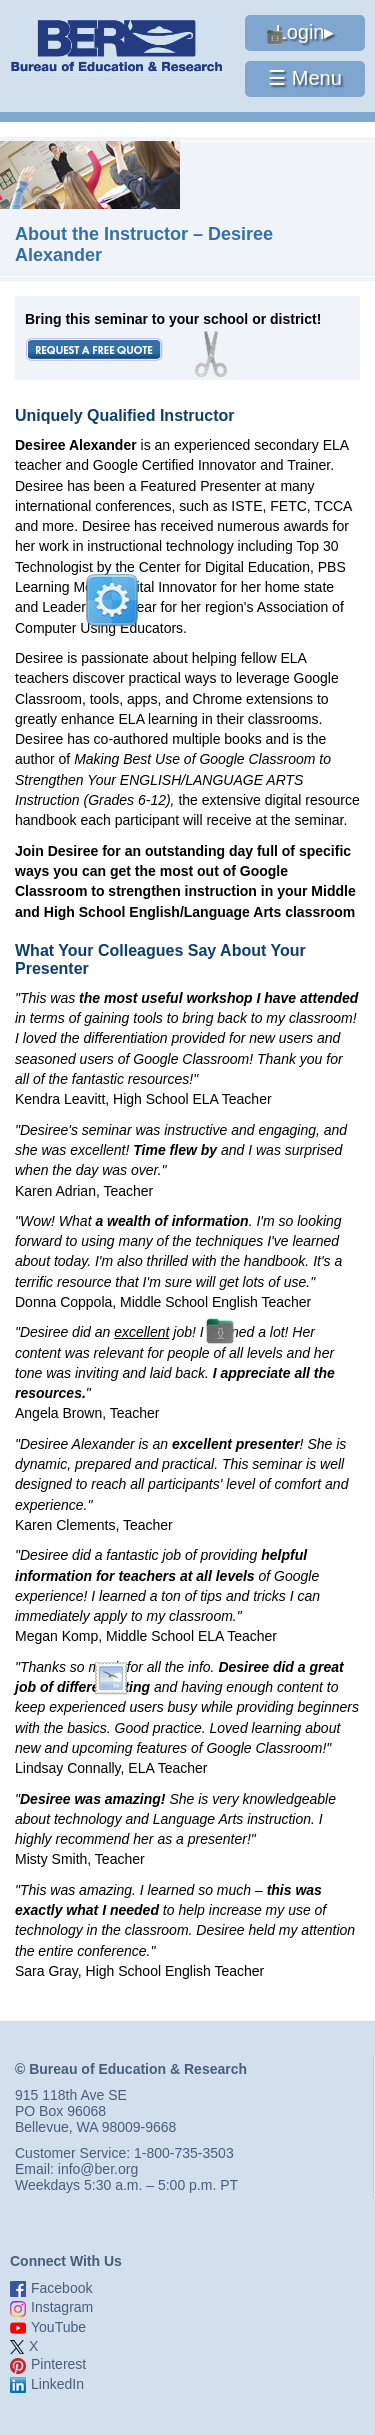  I want to click on cut selected content to clipboard, so click(211, 354).